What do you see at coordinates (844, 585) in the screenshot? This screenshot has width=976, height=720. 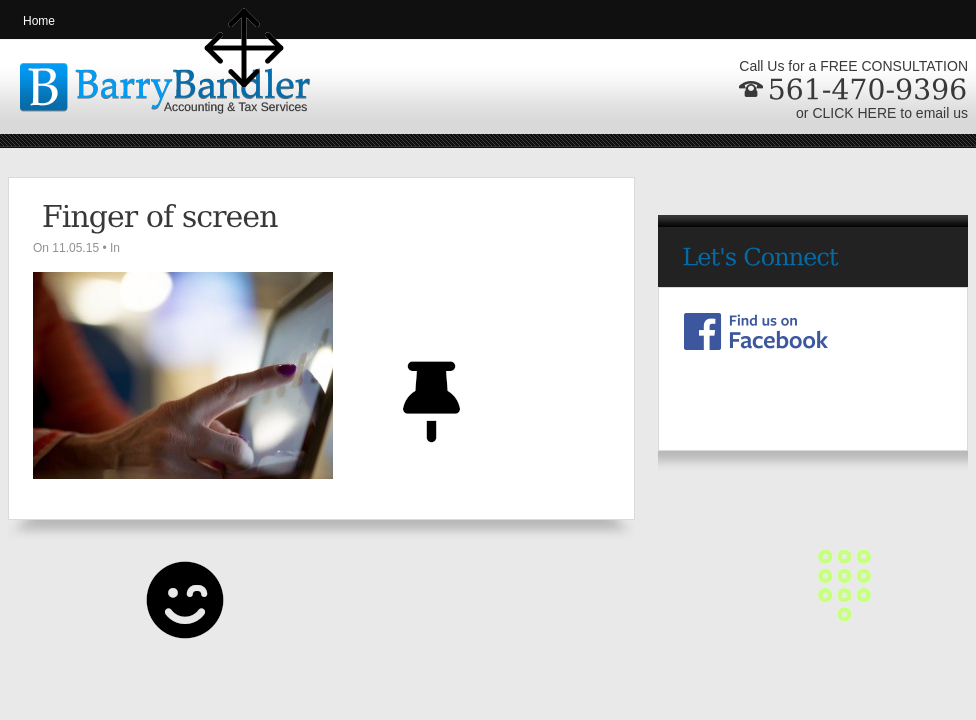 I see `open the phone dialer` at bounding box center [844, 585].